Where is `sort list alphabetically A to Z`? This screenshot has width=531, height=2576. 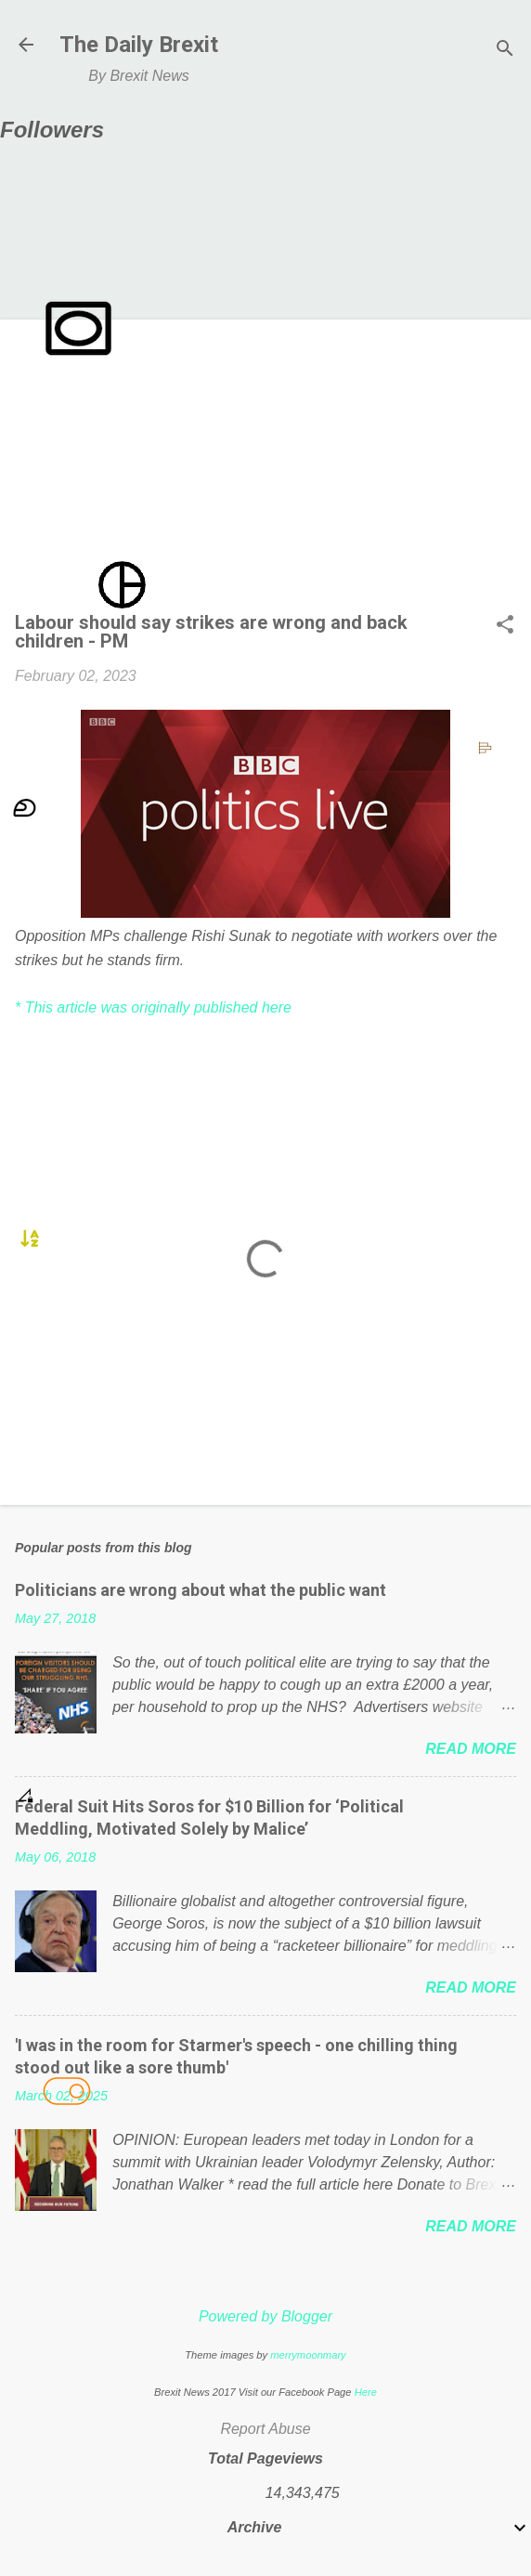 sort list alphabetically A to Z is located at coordinates (30, 1238).